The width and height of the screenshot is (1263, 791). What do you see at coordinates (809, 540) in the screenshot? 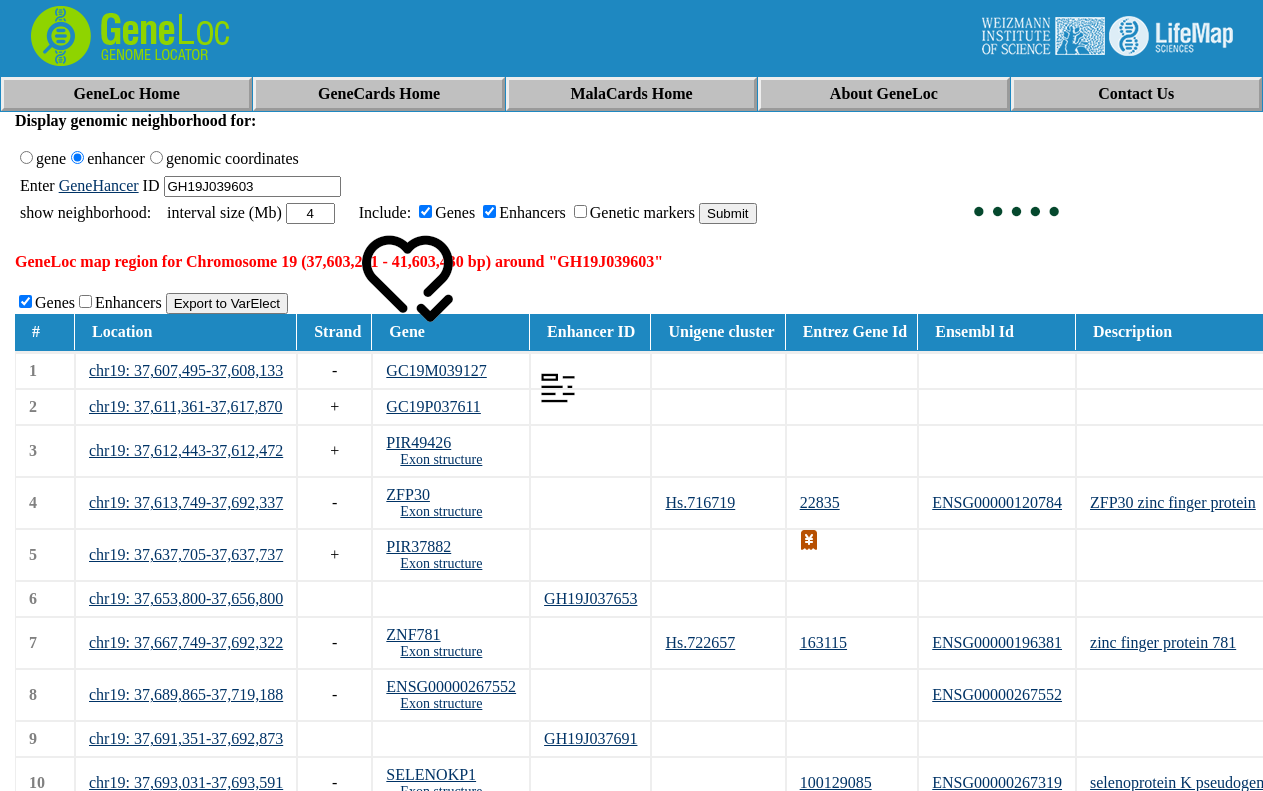
I see `view yen currency receipt` at bounding box center [809, 540].